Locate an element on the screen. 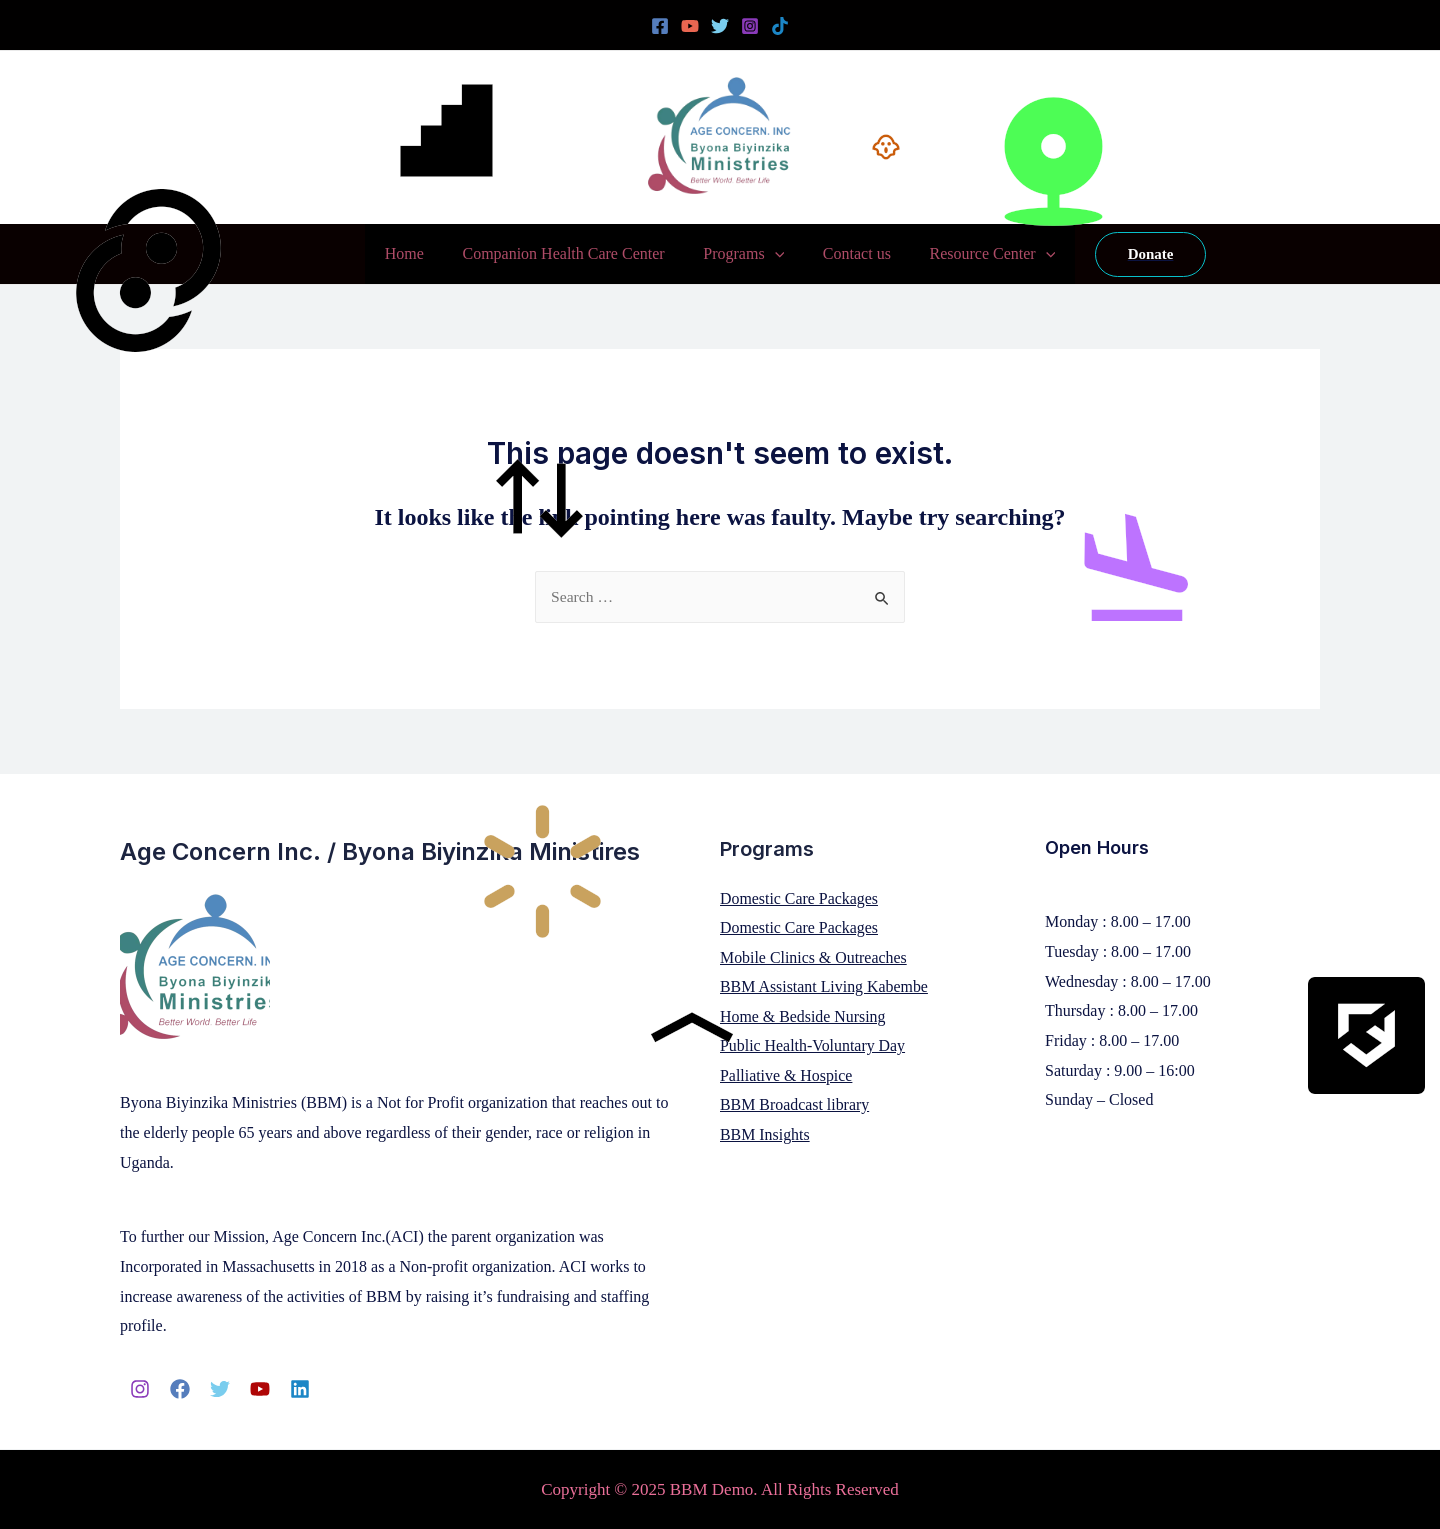  scroll to top of page is located at coordinates (692, 1029).